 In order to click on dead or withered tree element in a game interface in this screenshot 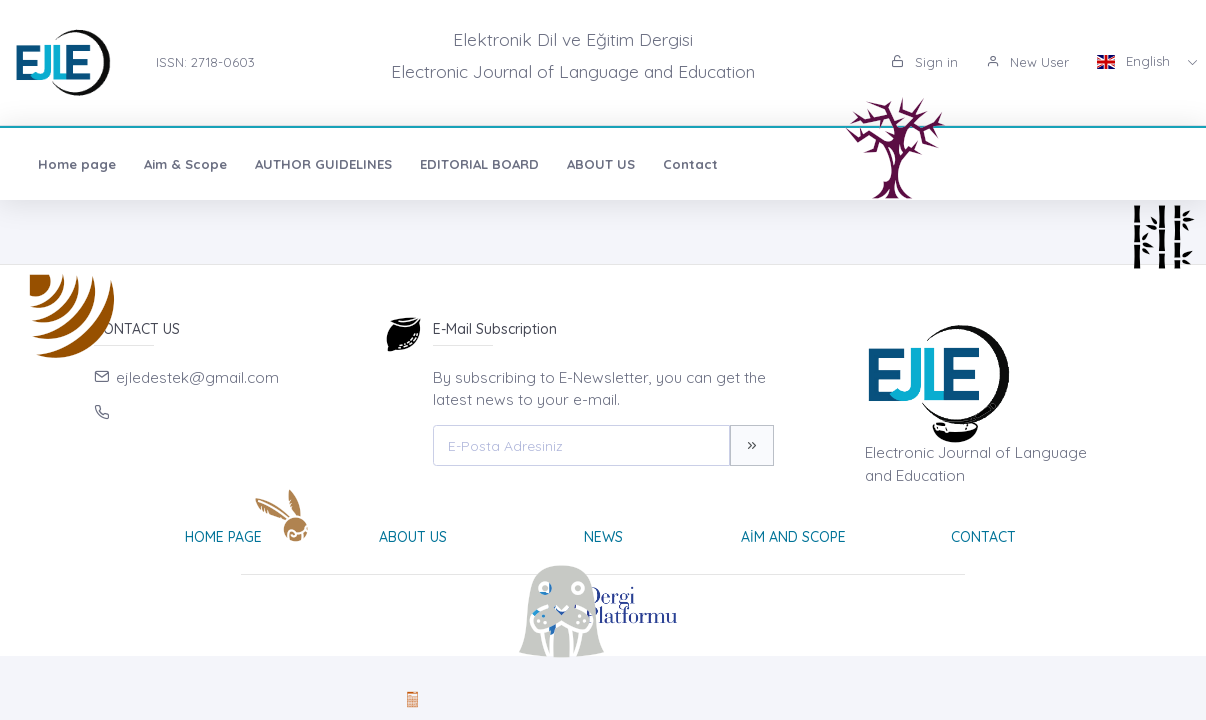, I will do `click(895, 148)`.